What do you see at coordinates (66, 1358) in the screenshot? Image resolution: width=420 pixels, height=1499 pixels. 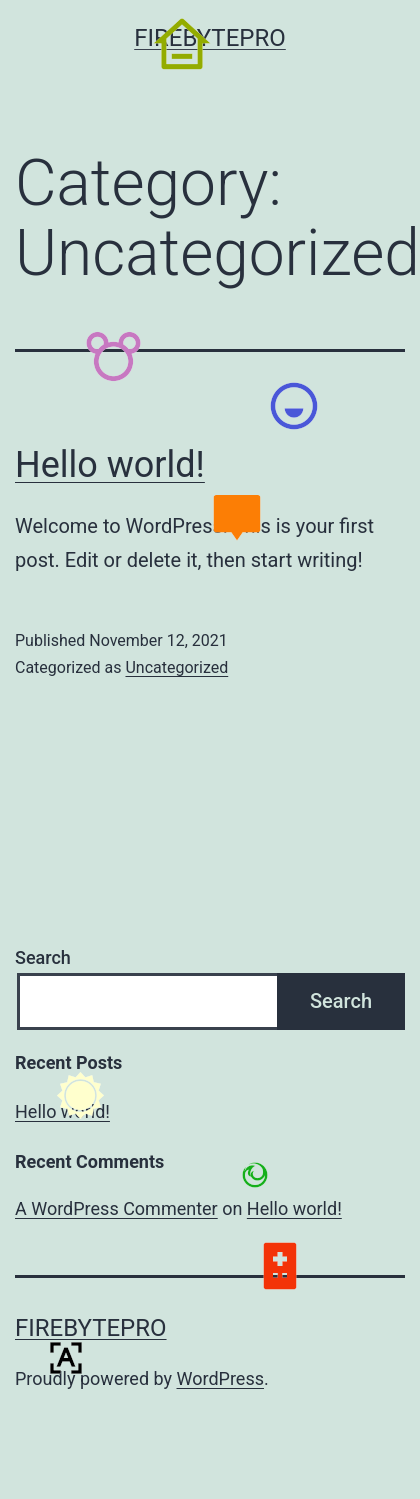 I see `scan text using optical character recognition (OCR)` at bounding box center [66, 1358].